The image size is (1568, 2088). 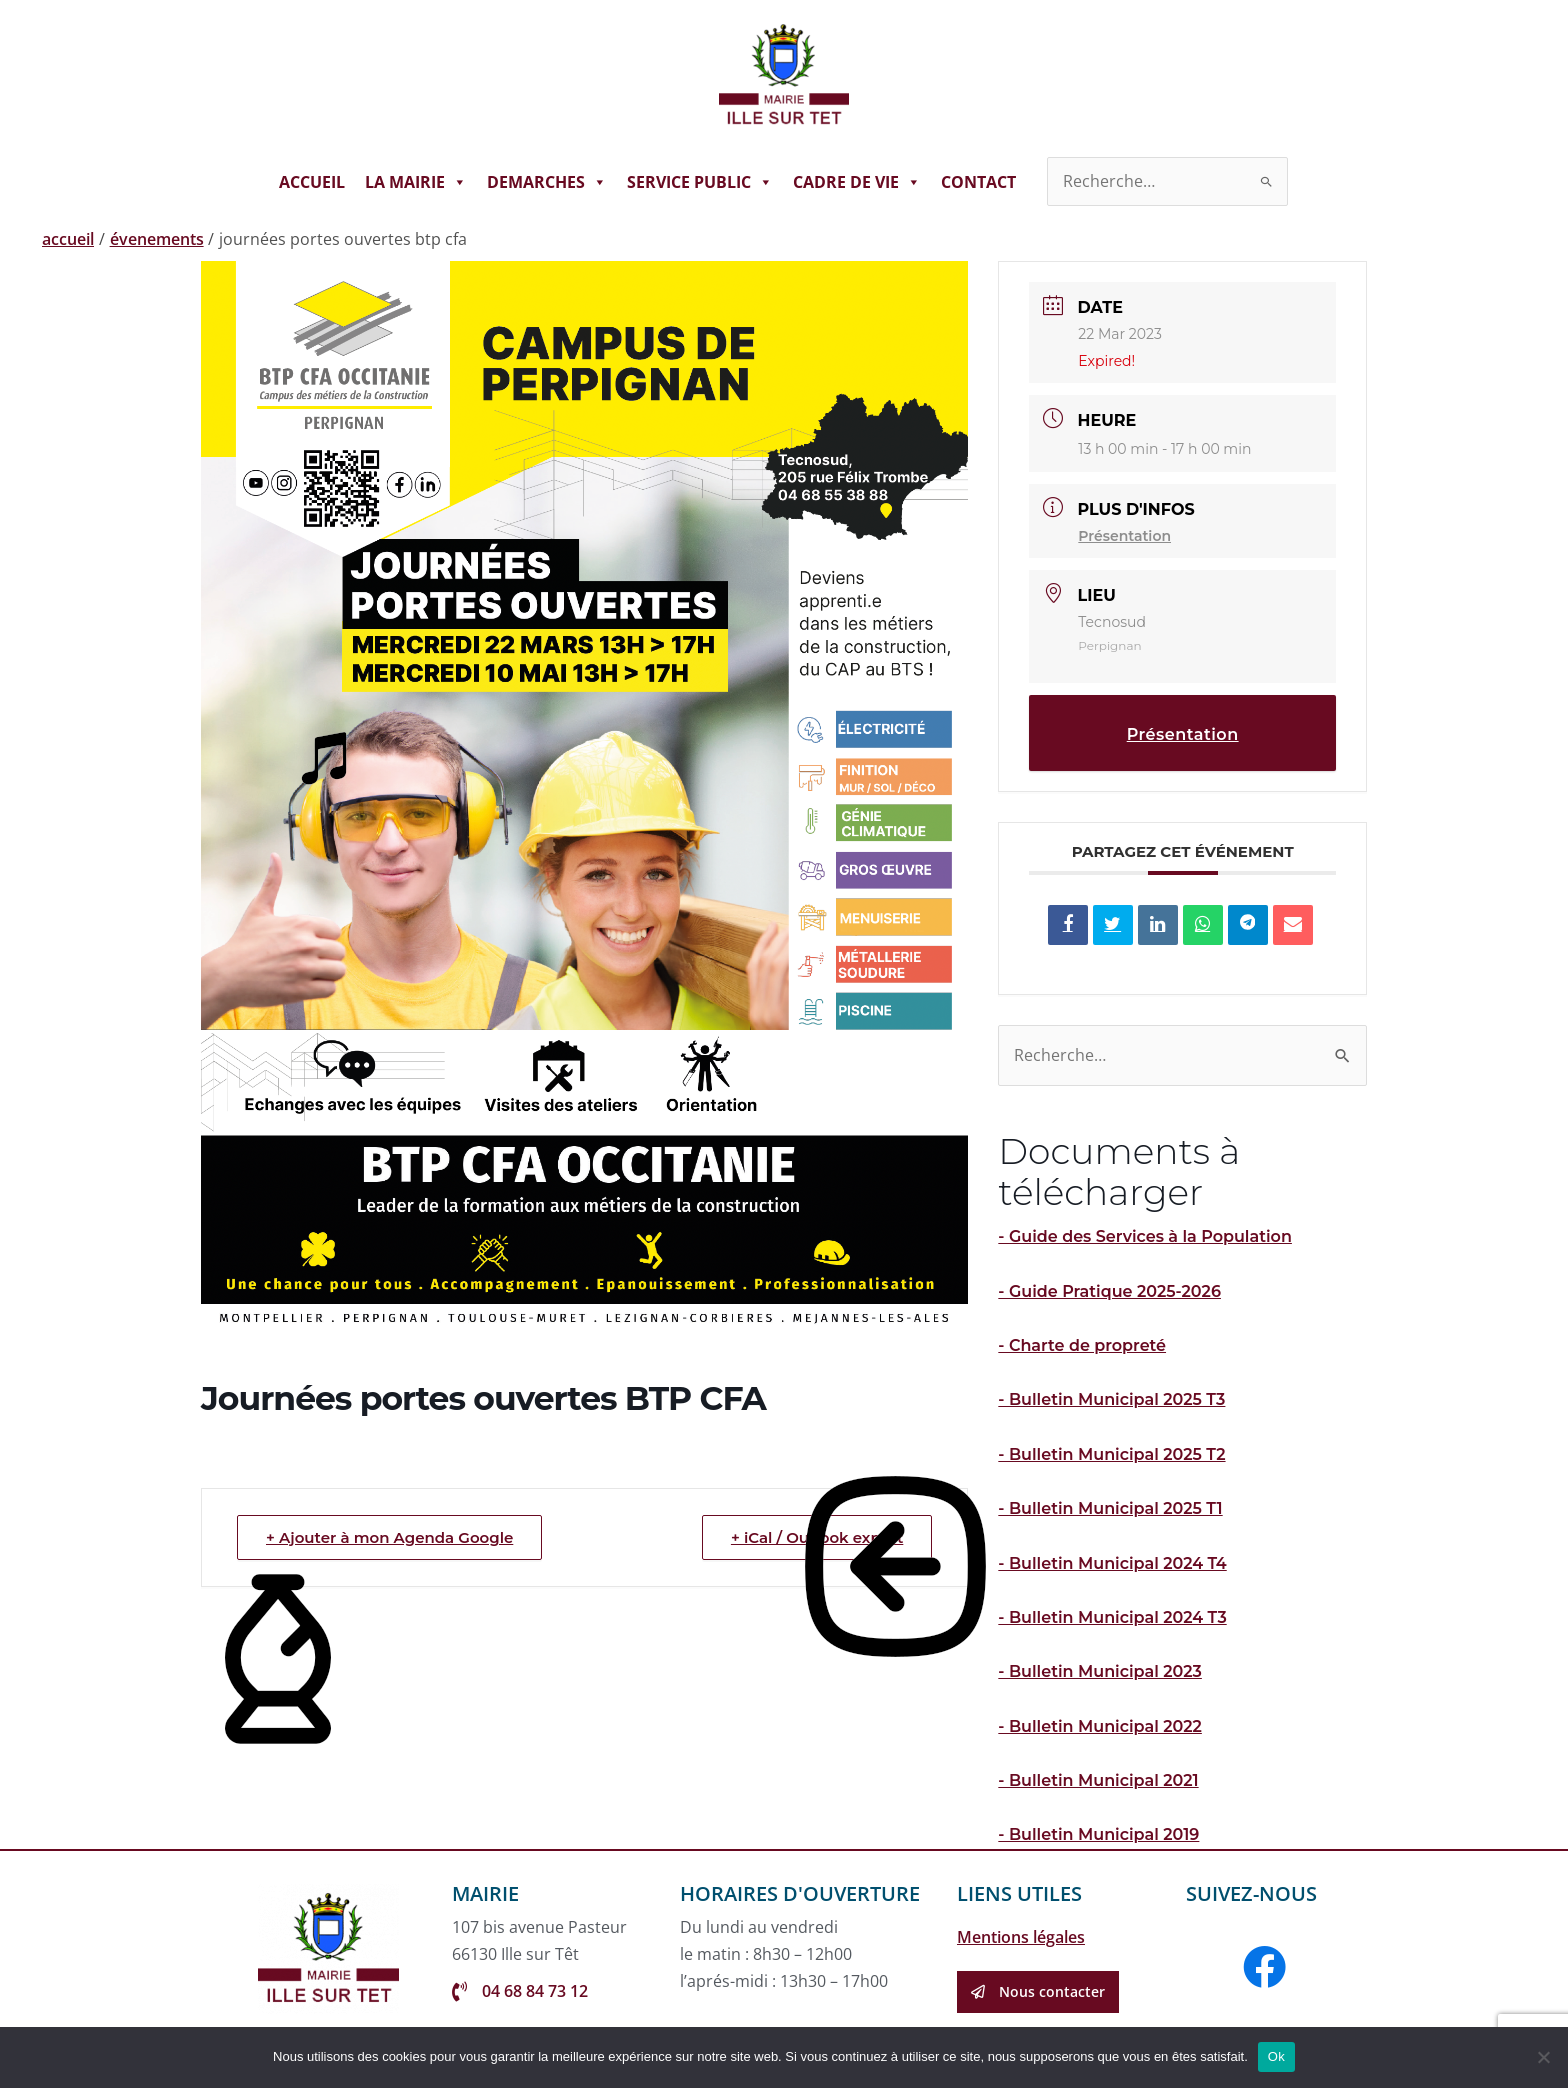 I want to click on select the bishop piece in a chess game, so click(x=278, y=1659).